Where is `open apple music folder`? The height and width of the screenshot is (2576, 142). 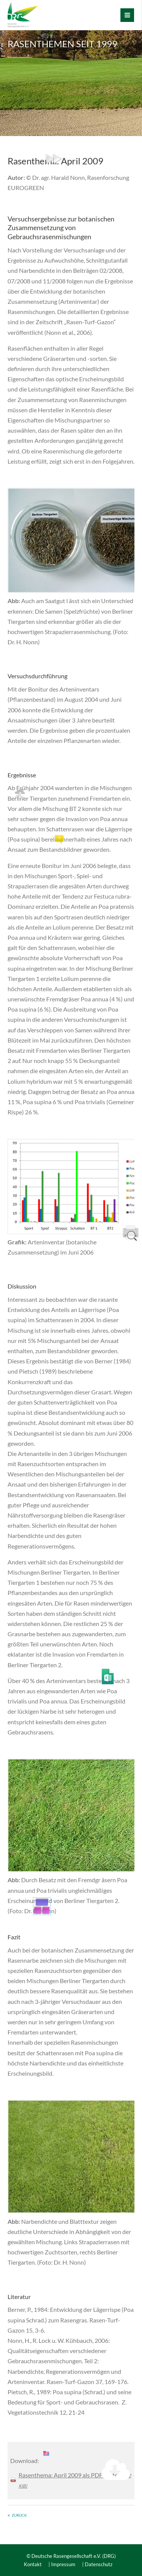
open apple music folder is located at coordinates (46, 2454).